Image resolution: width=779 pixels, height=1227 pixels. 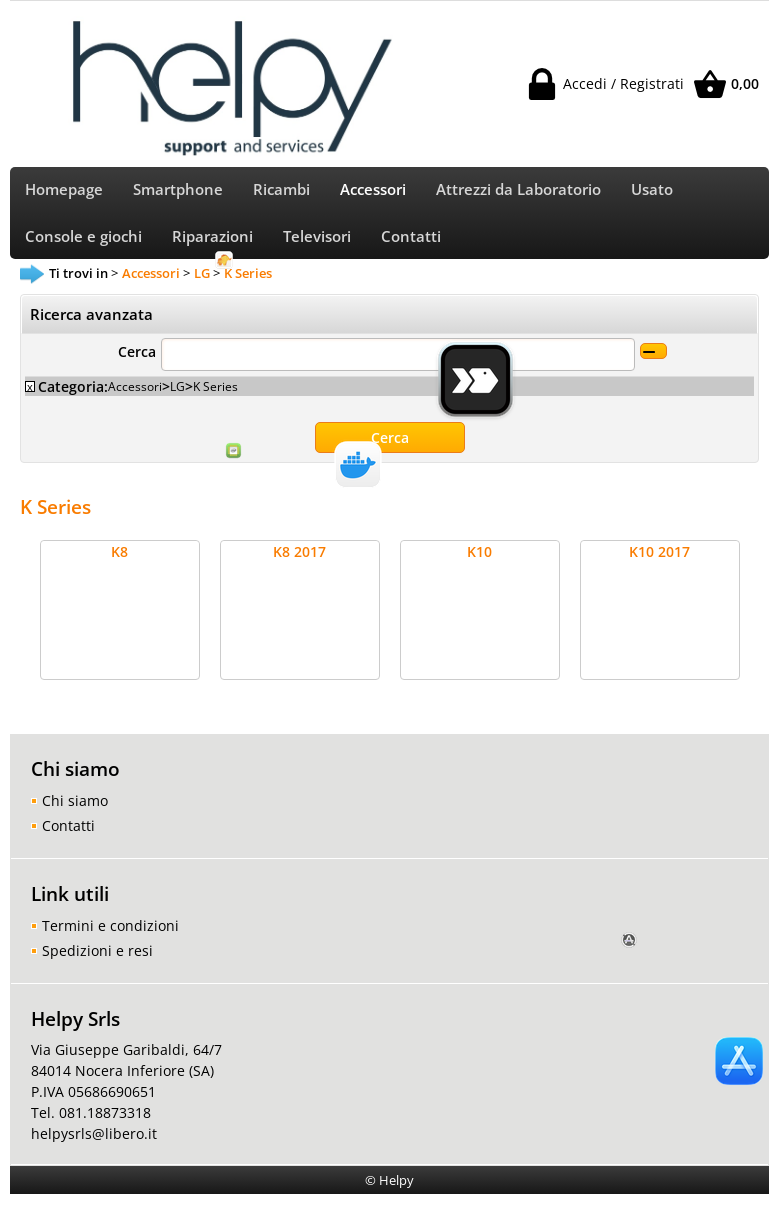 What do you see at coordinates (739, 1061) in the screenshot?
I see `open the App Store to browse and download apps` at bounding box center [739, 1061].